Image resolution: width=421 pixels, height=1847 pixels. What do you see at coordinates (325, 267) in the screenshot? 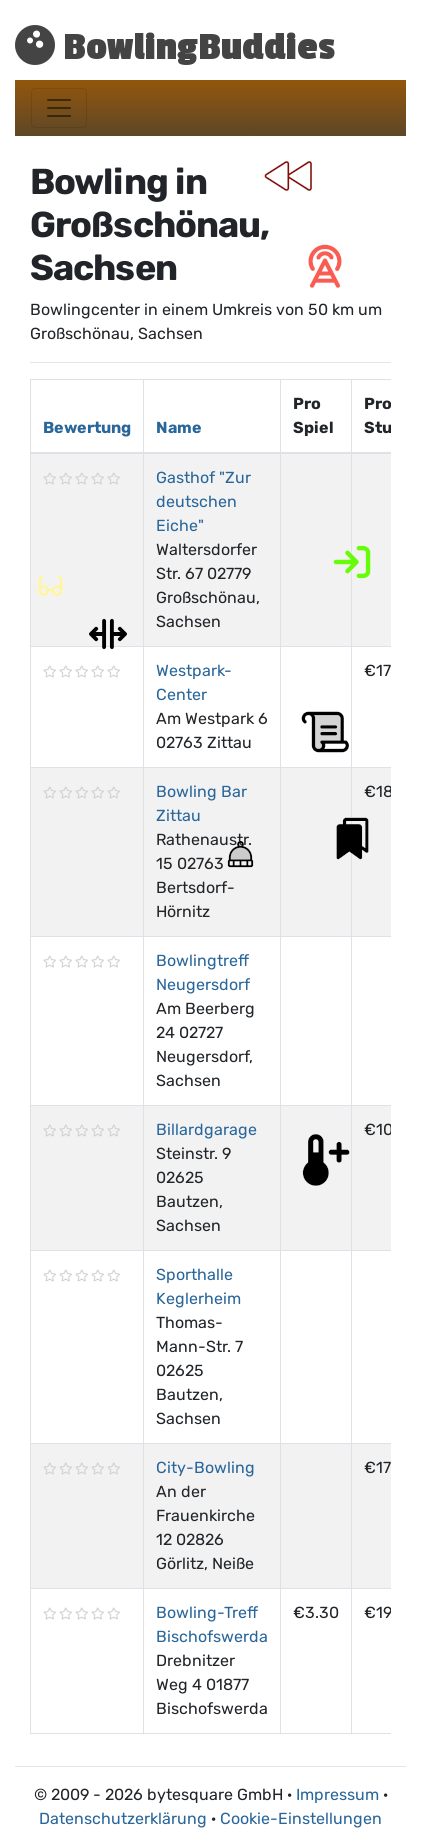
I see `indicates cellular network signal or coverage` at bounding box center [325, 267].